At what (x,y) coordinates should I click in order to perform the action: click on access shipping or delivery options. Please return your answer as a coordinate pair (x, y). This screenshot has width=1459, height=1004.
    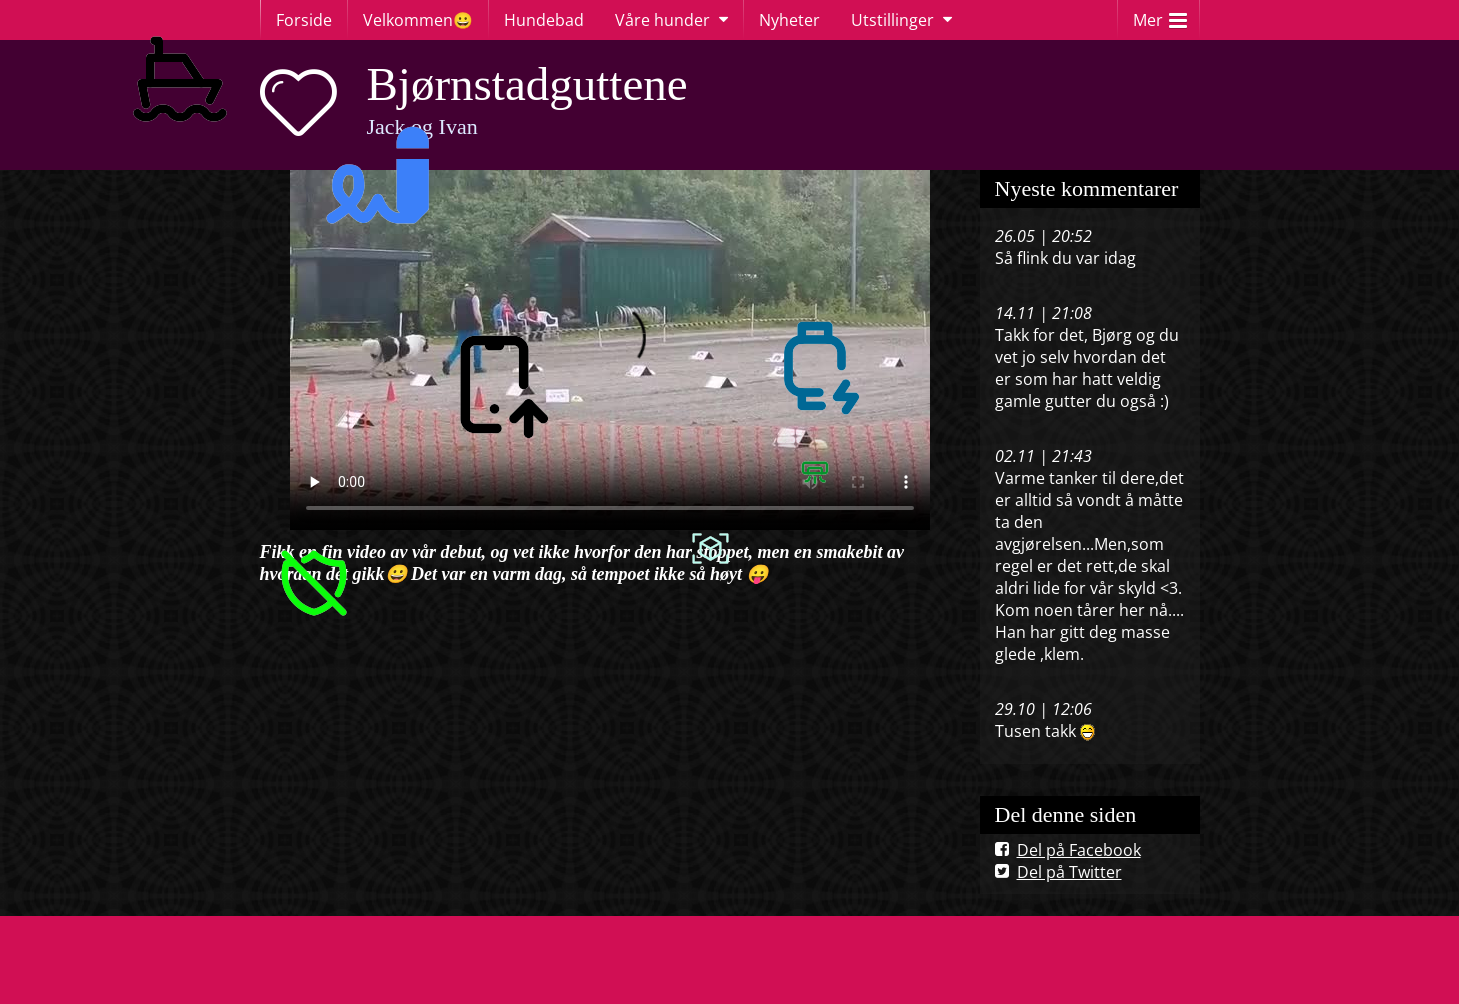
    Looking at the image, I should click on (180, 79).